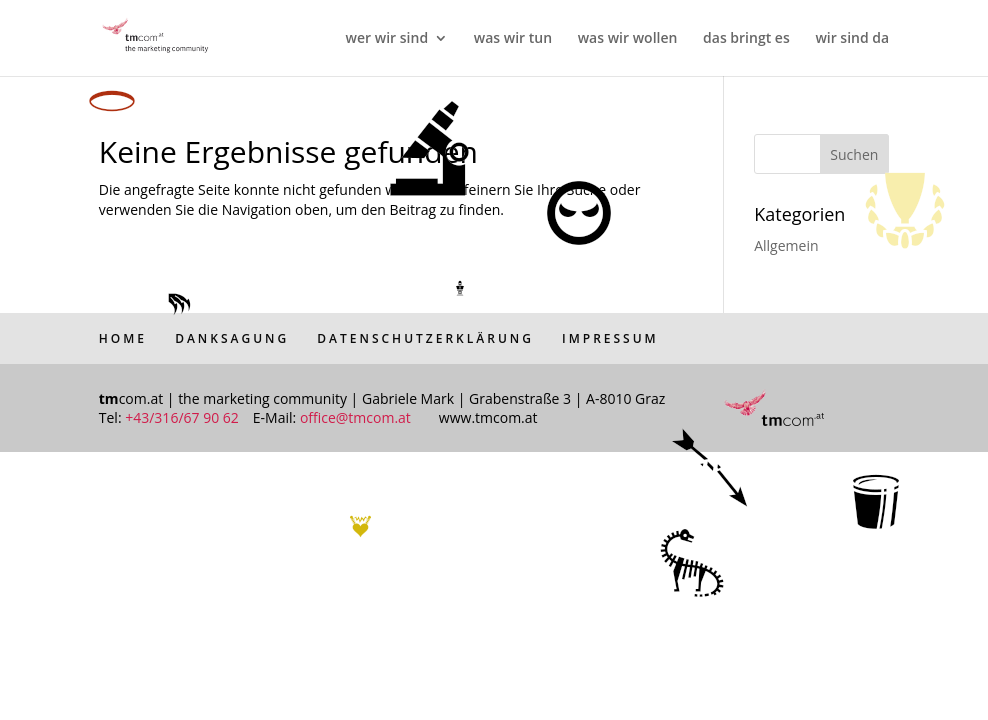 The image size is (988, 720). What do you see at coordinates (360, 526) in the screenshot?
I see `view health or vitality status in a game` at bounding box center [360, 526].